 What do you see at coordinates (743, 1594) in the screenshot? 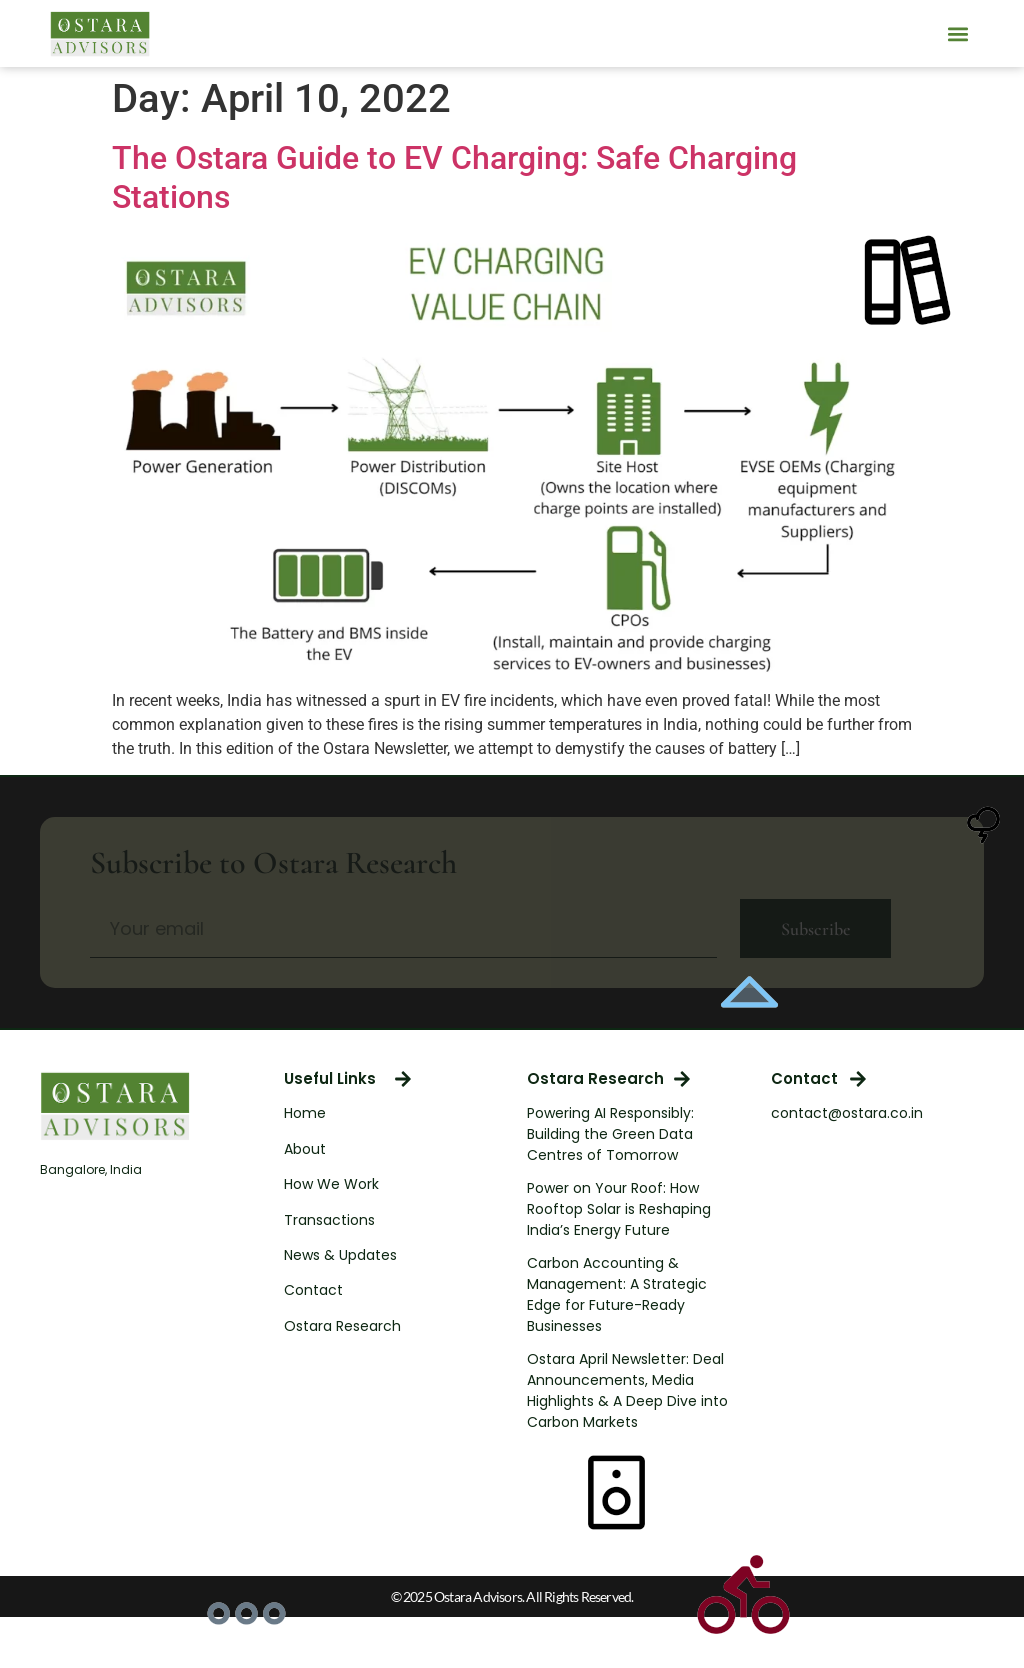
I see `access bike-related features or cycling mode` at bounding box center [743, 1594].